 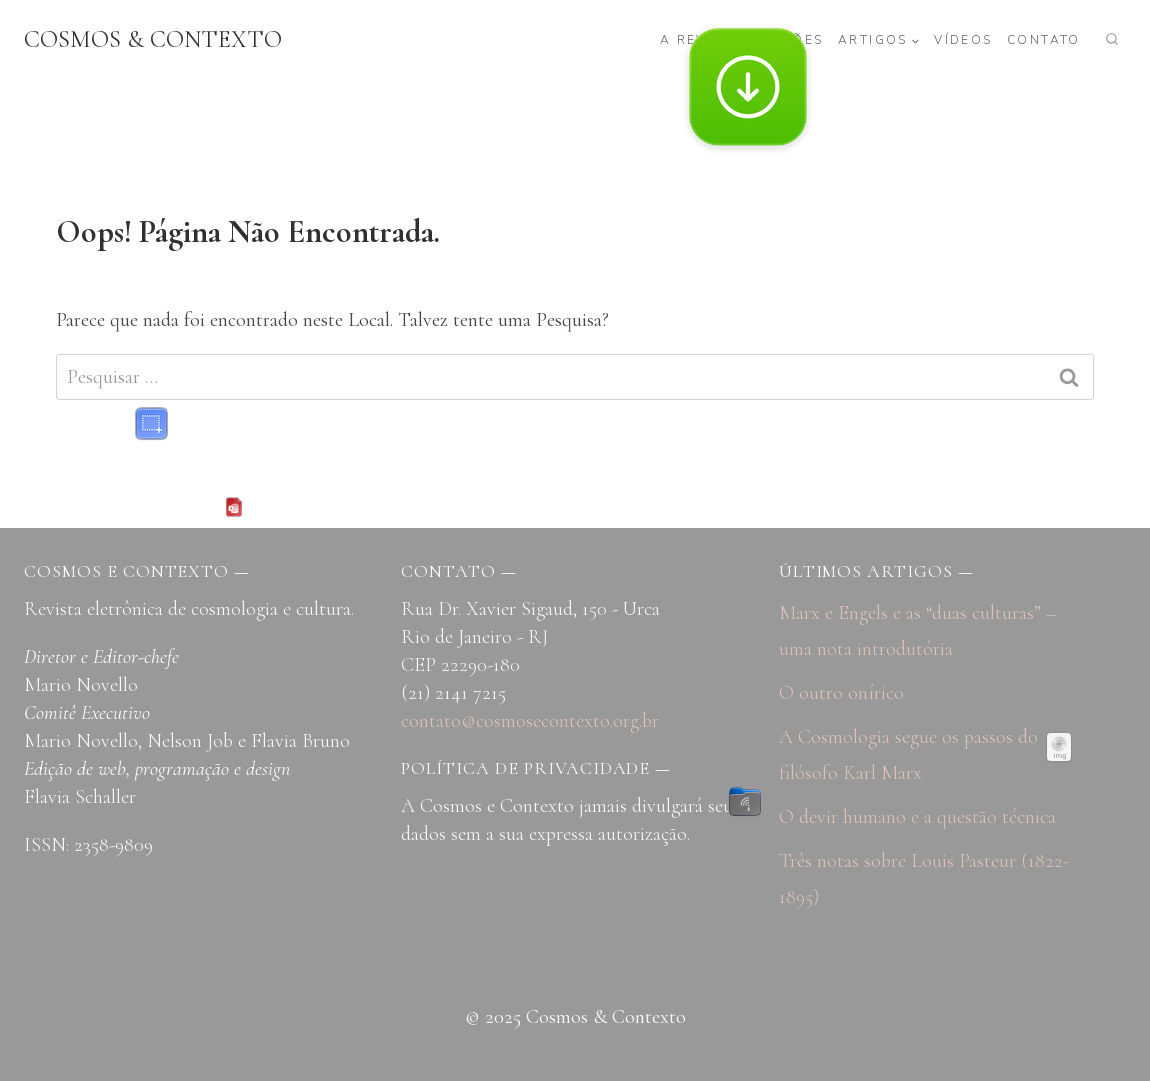 I want to click on microsoft access database file, so click(x=234, y=507).